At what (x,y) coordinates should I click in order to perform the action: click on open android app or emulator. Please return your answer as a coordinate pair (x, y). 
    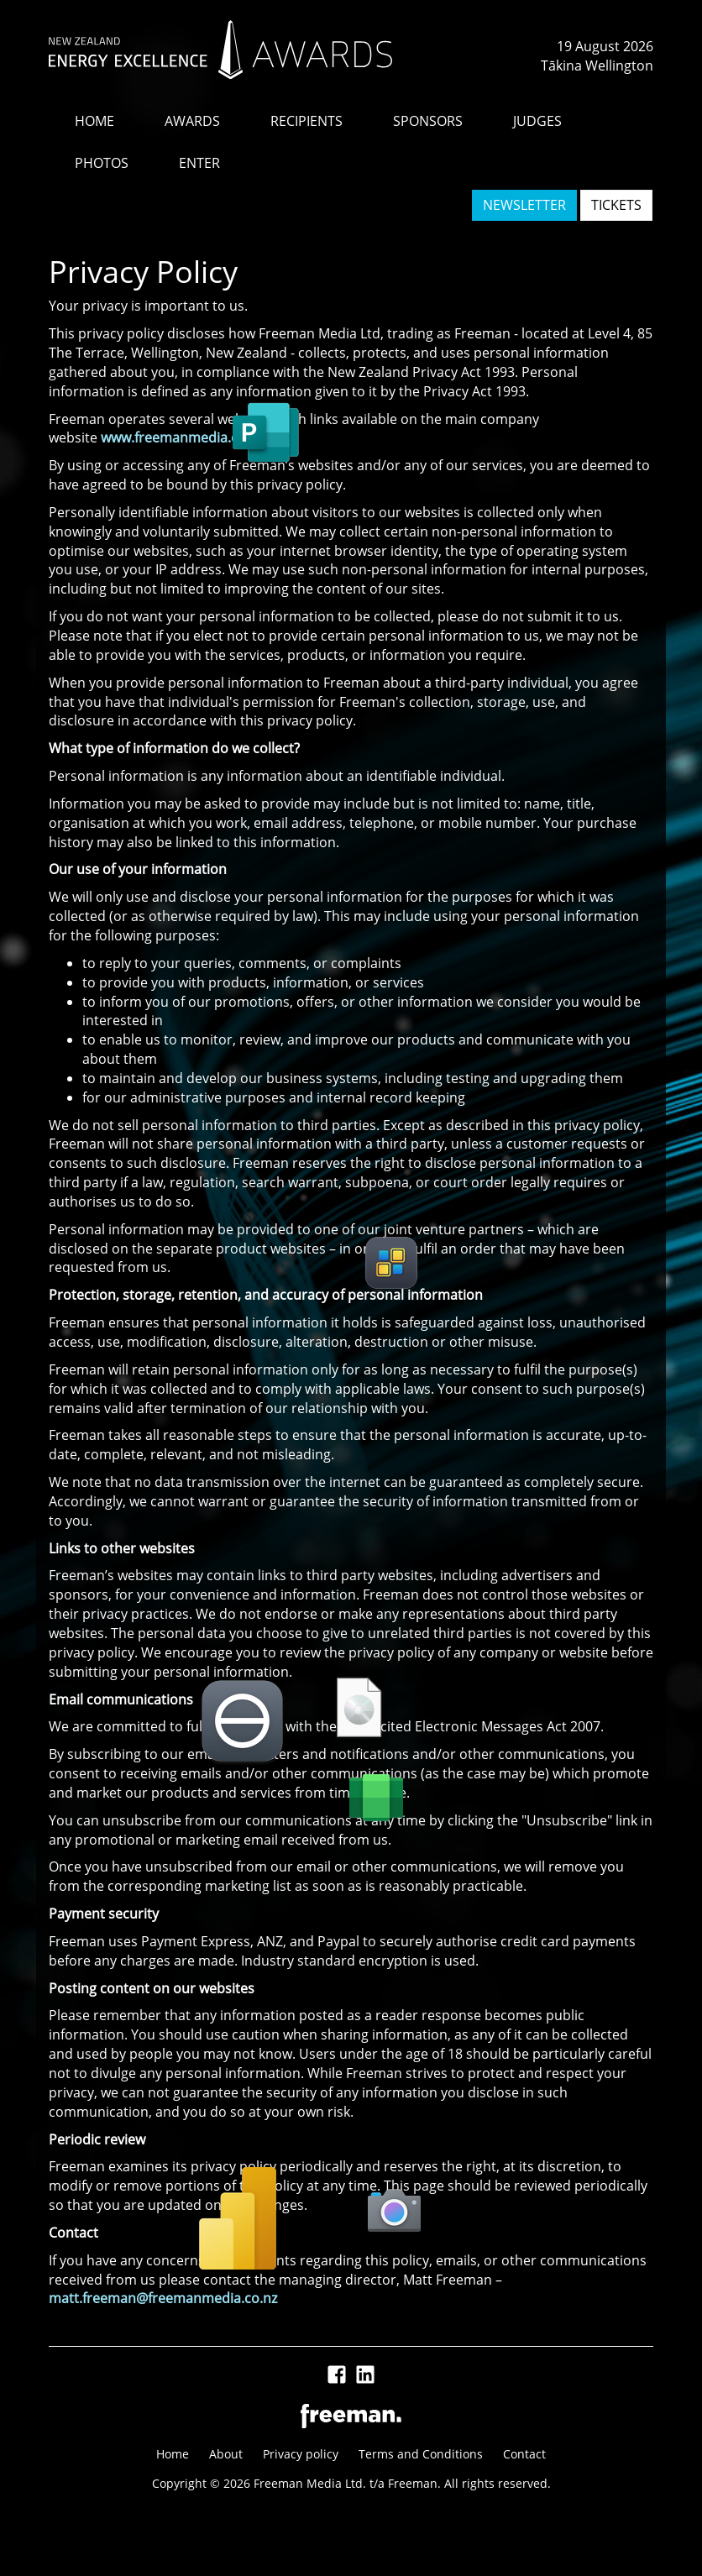
    Looking at the image, I should click on (376, 1798).